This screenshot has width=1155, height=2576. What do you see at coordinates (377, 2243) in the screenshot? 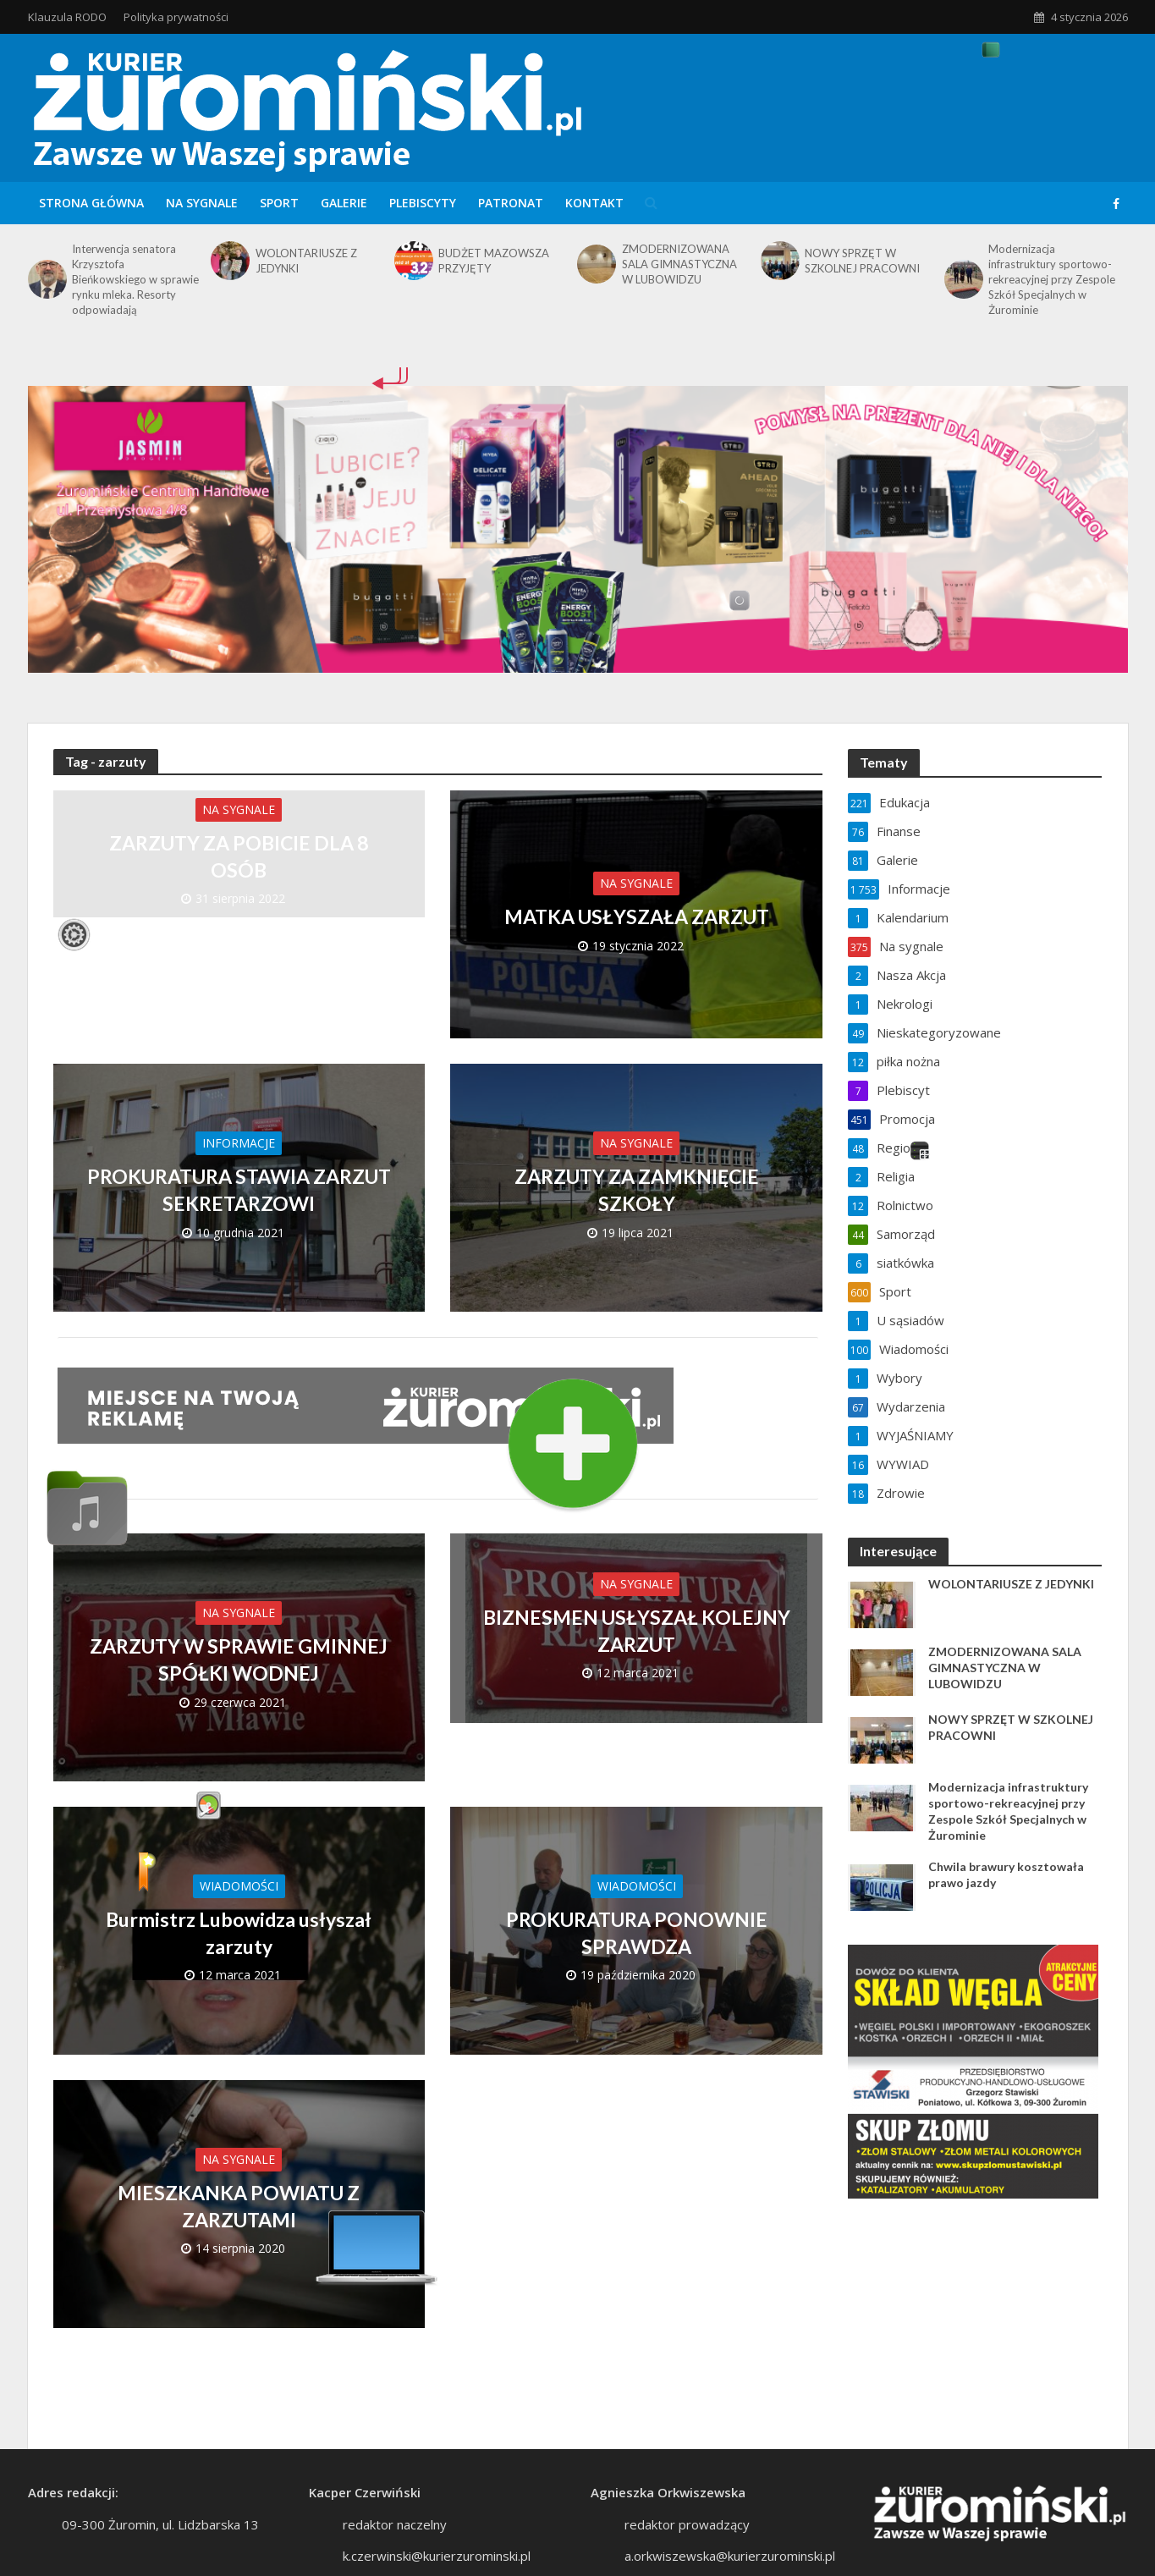
I see `represents this macbook pro device in system settings` at bounding box center [377, 2243].